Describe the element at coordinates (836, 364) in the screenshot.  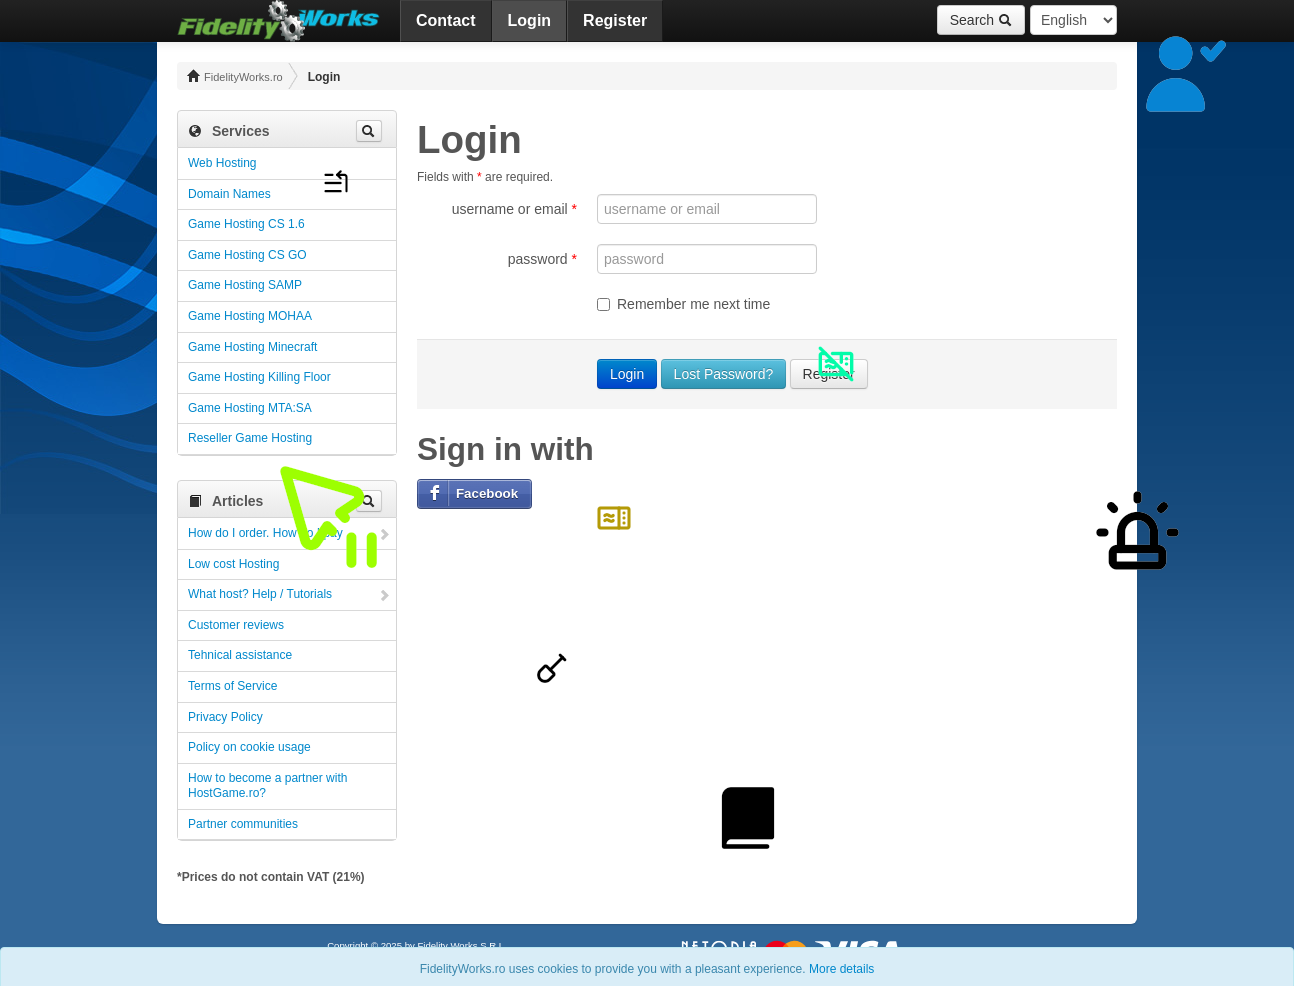
I see `microwave is currently disabled or off` at that location.